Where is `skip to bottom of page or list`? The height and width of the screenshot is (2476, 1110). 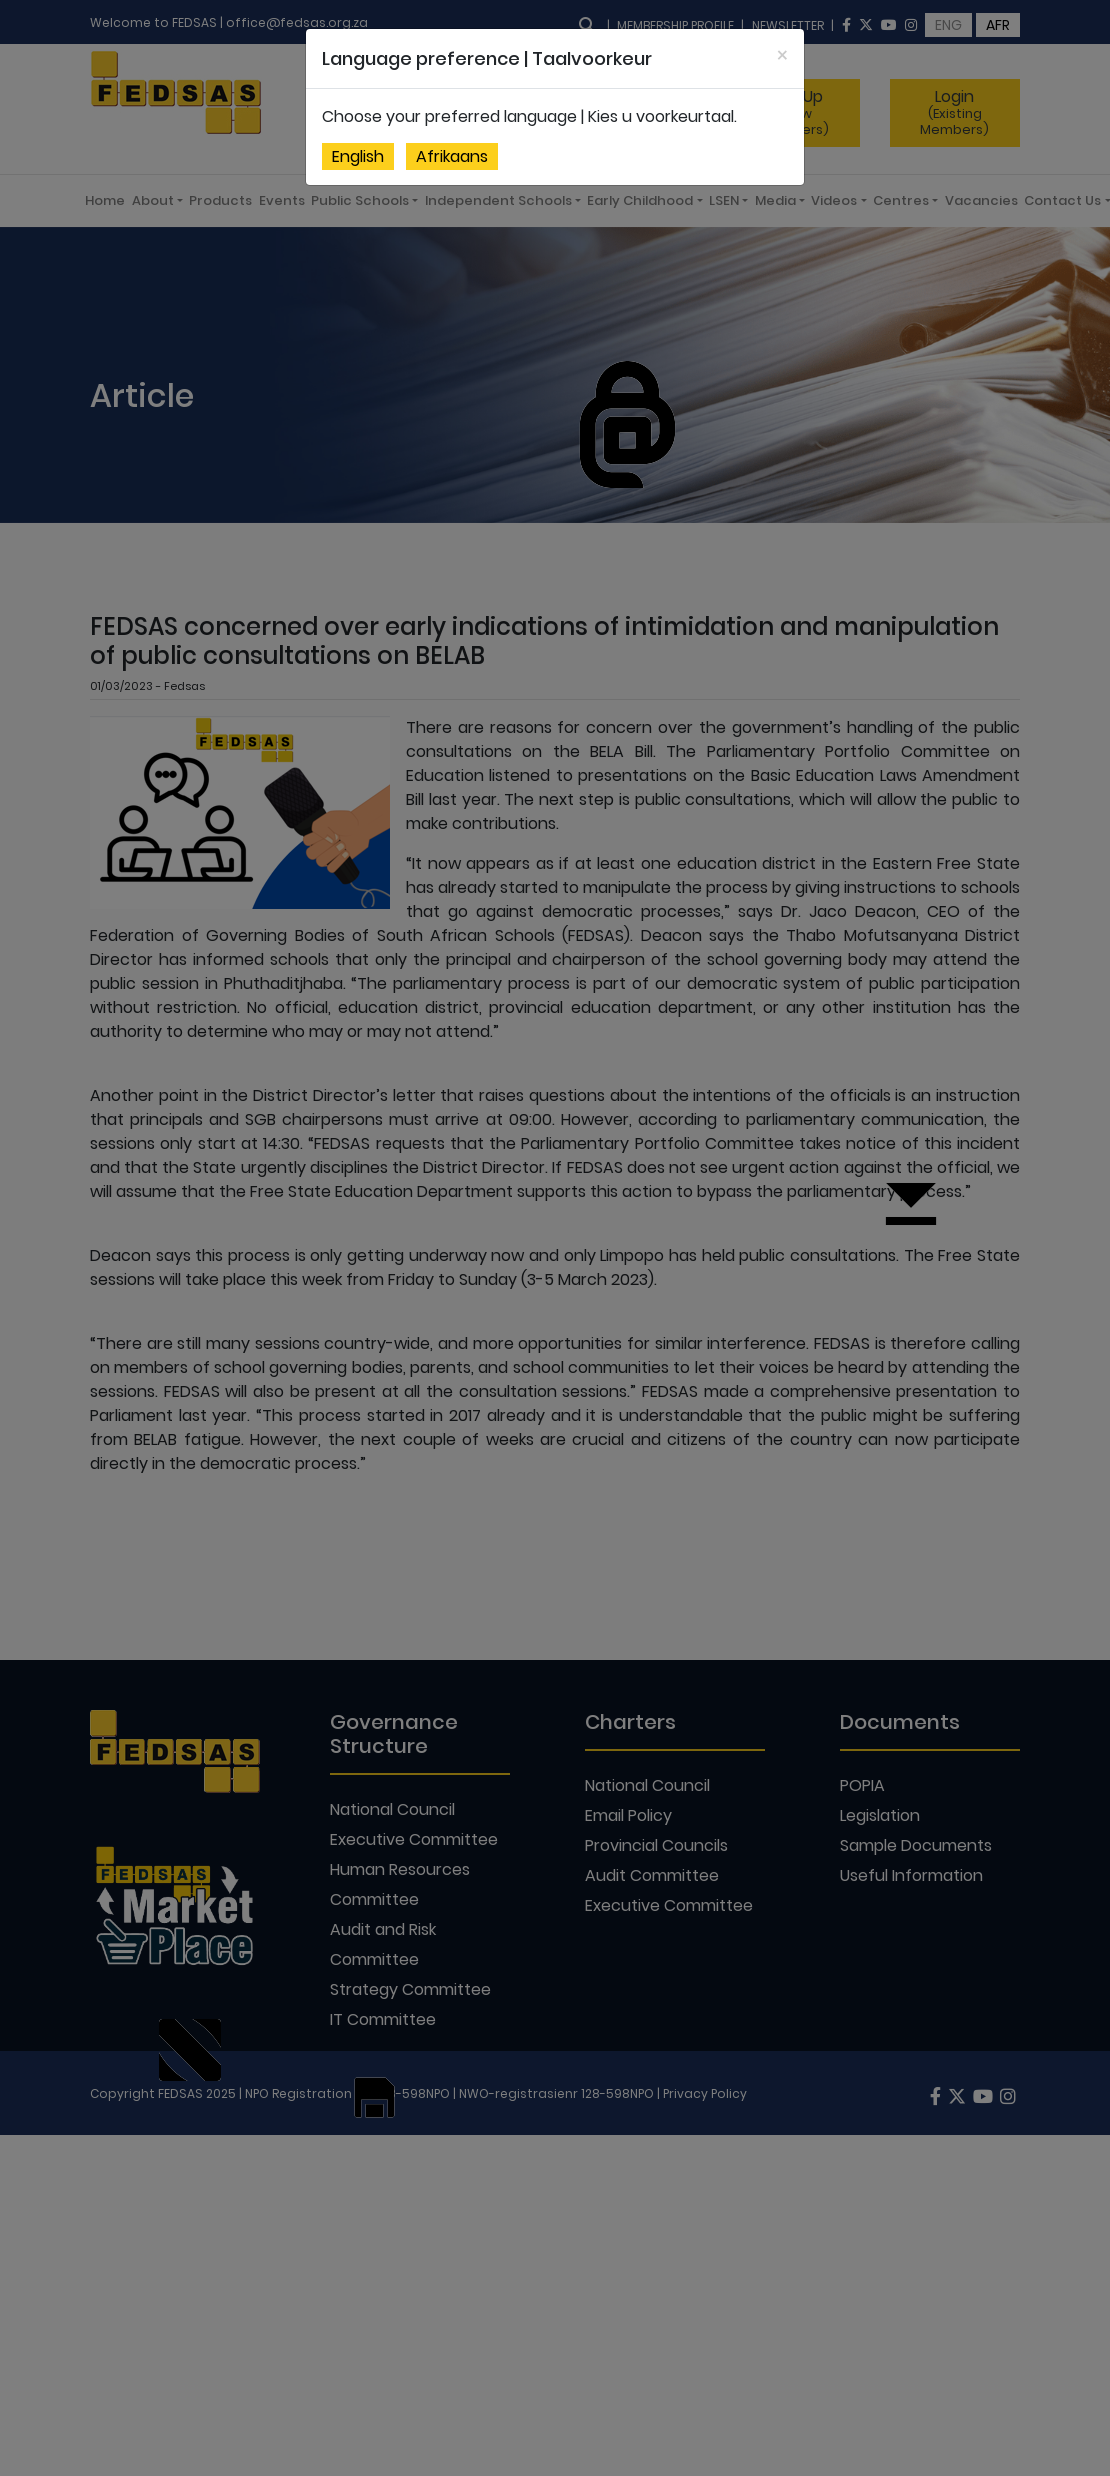 skip to bottom of page or list is located at coordinates (911, 1204).